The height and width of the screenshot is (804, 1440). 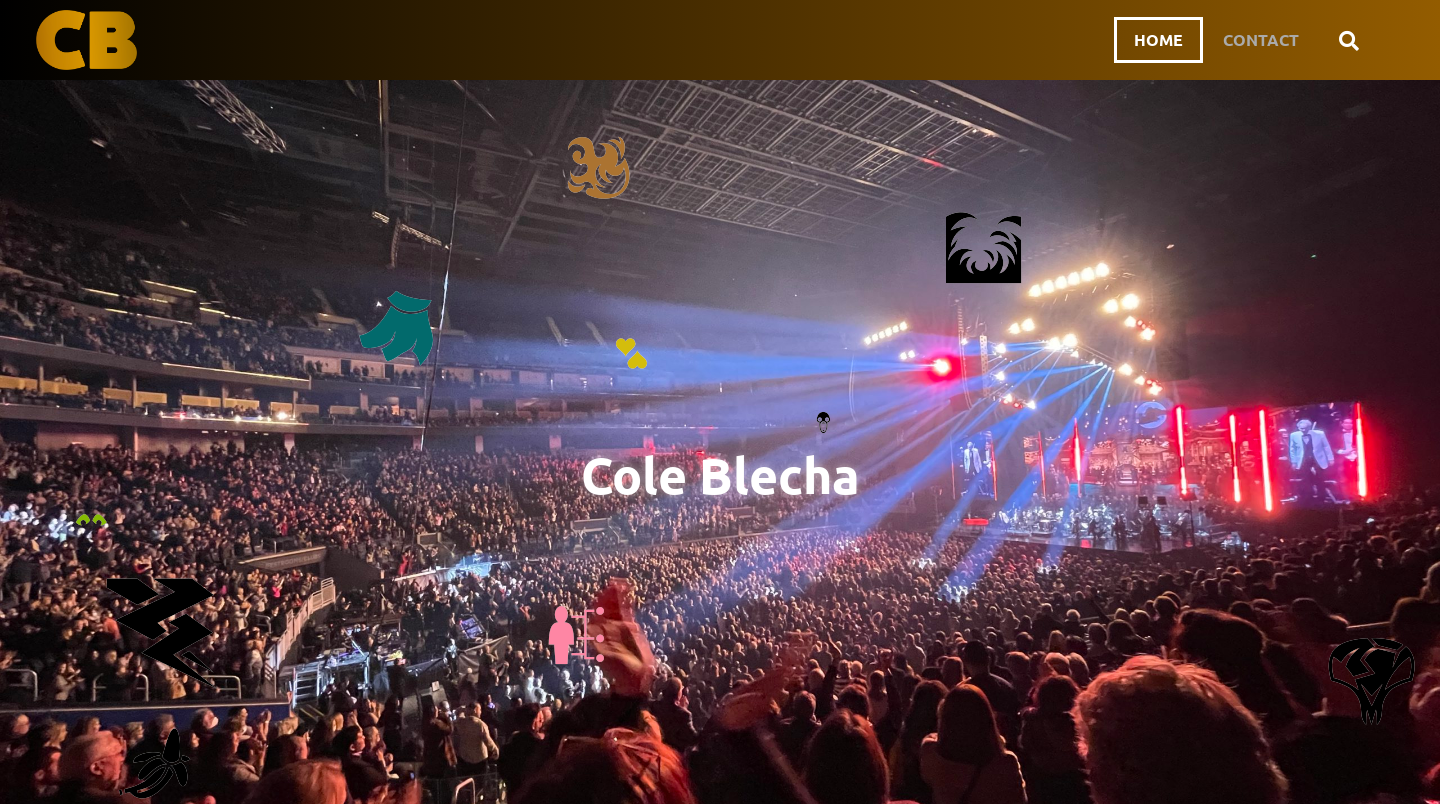 I want to click on toggle between like and dislike, so click(x=631, y=353).